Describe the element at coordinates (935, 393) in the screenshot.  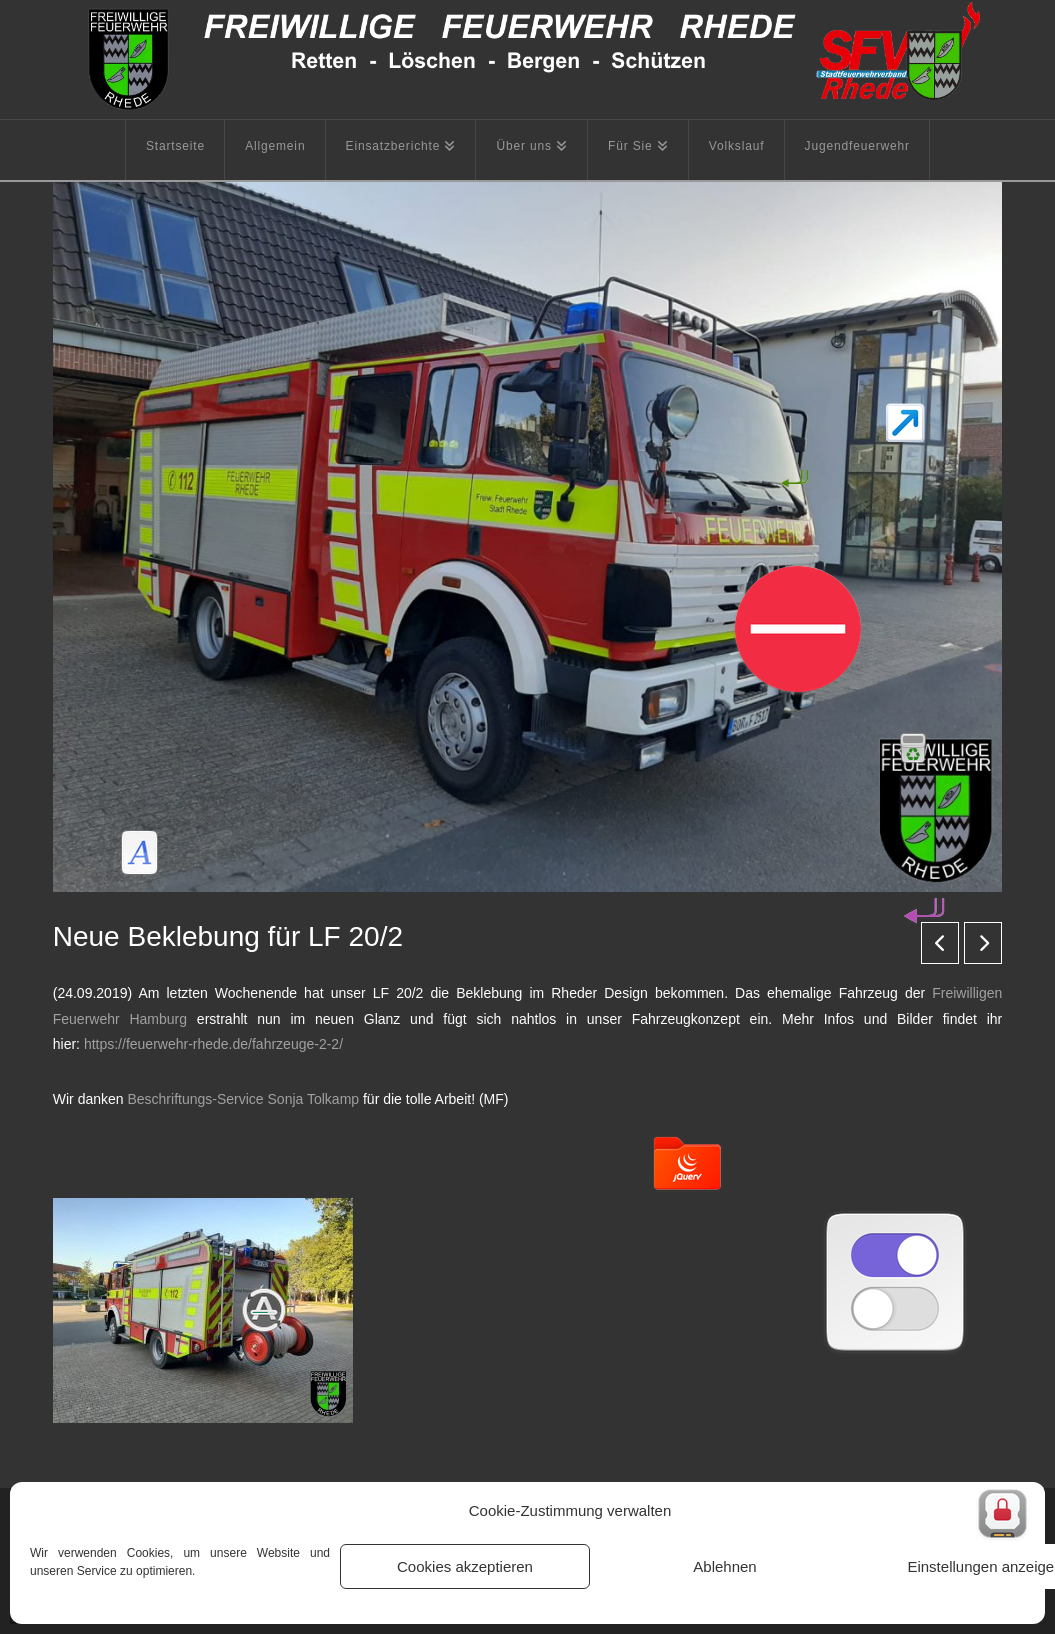
I see `indicates this item is a shortcut to another file or application` at that location.